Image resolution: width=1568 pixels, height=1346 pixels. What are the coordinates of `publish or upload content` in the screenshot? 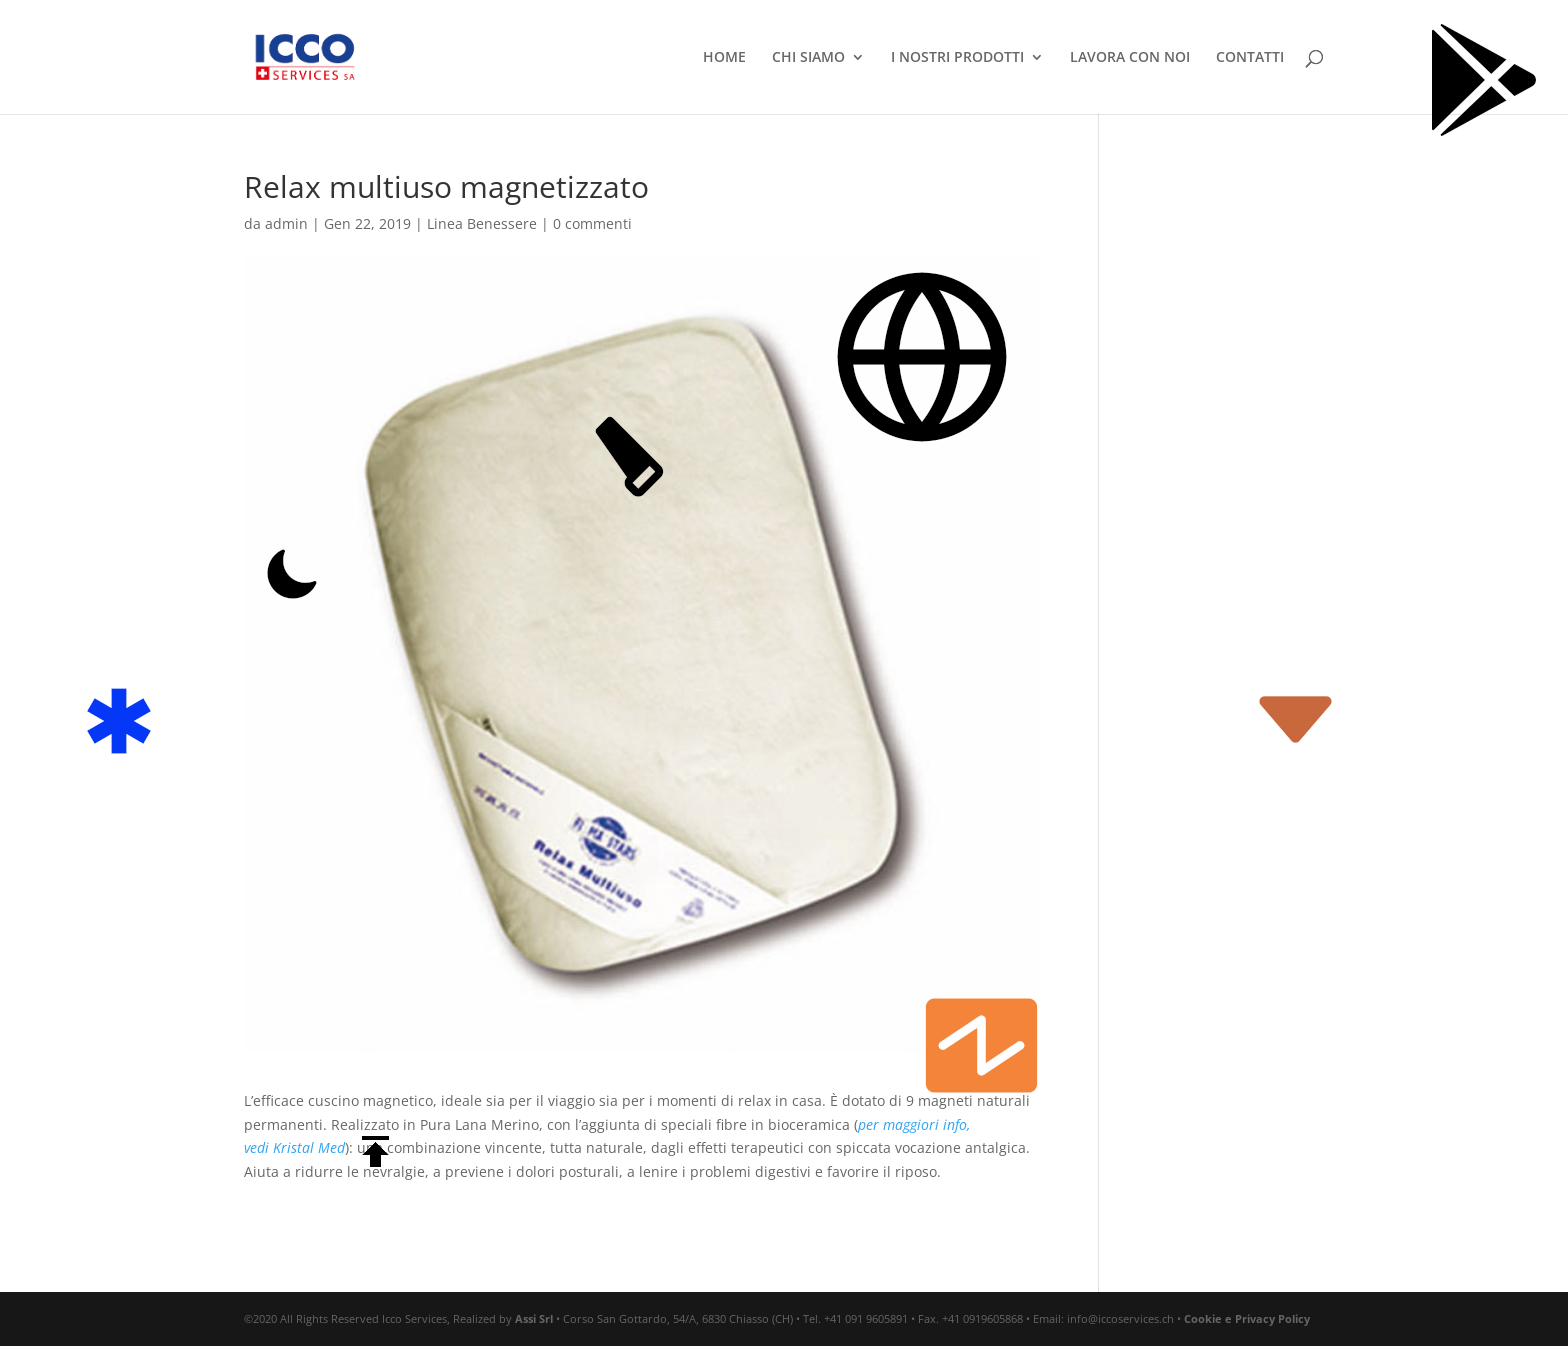 It's located at (375, 1151).